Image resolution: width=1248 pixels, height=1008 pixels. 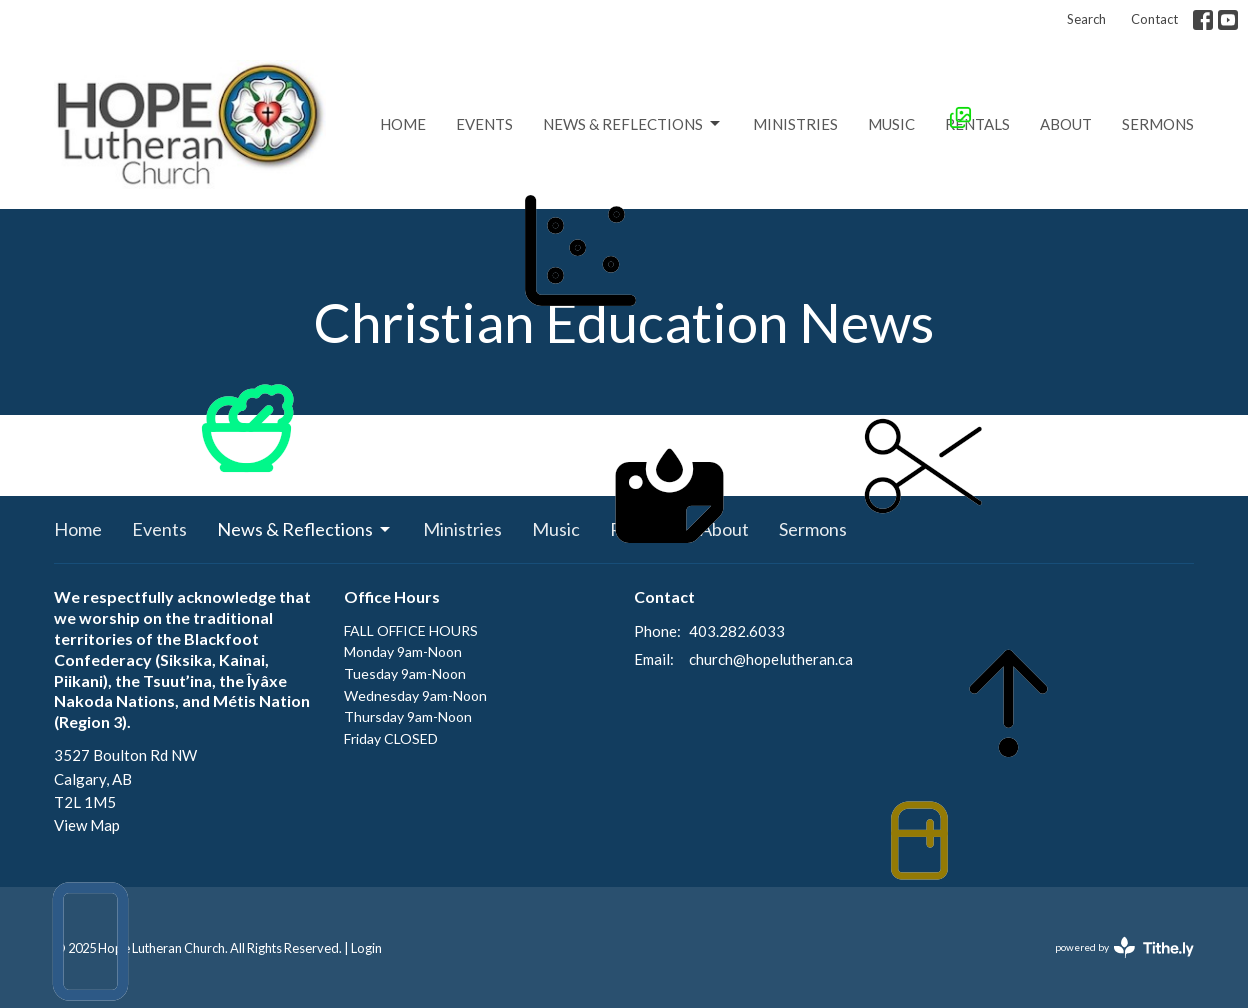 I want to click on view scatter plot data visualization, so click(x=580, y=250).